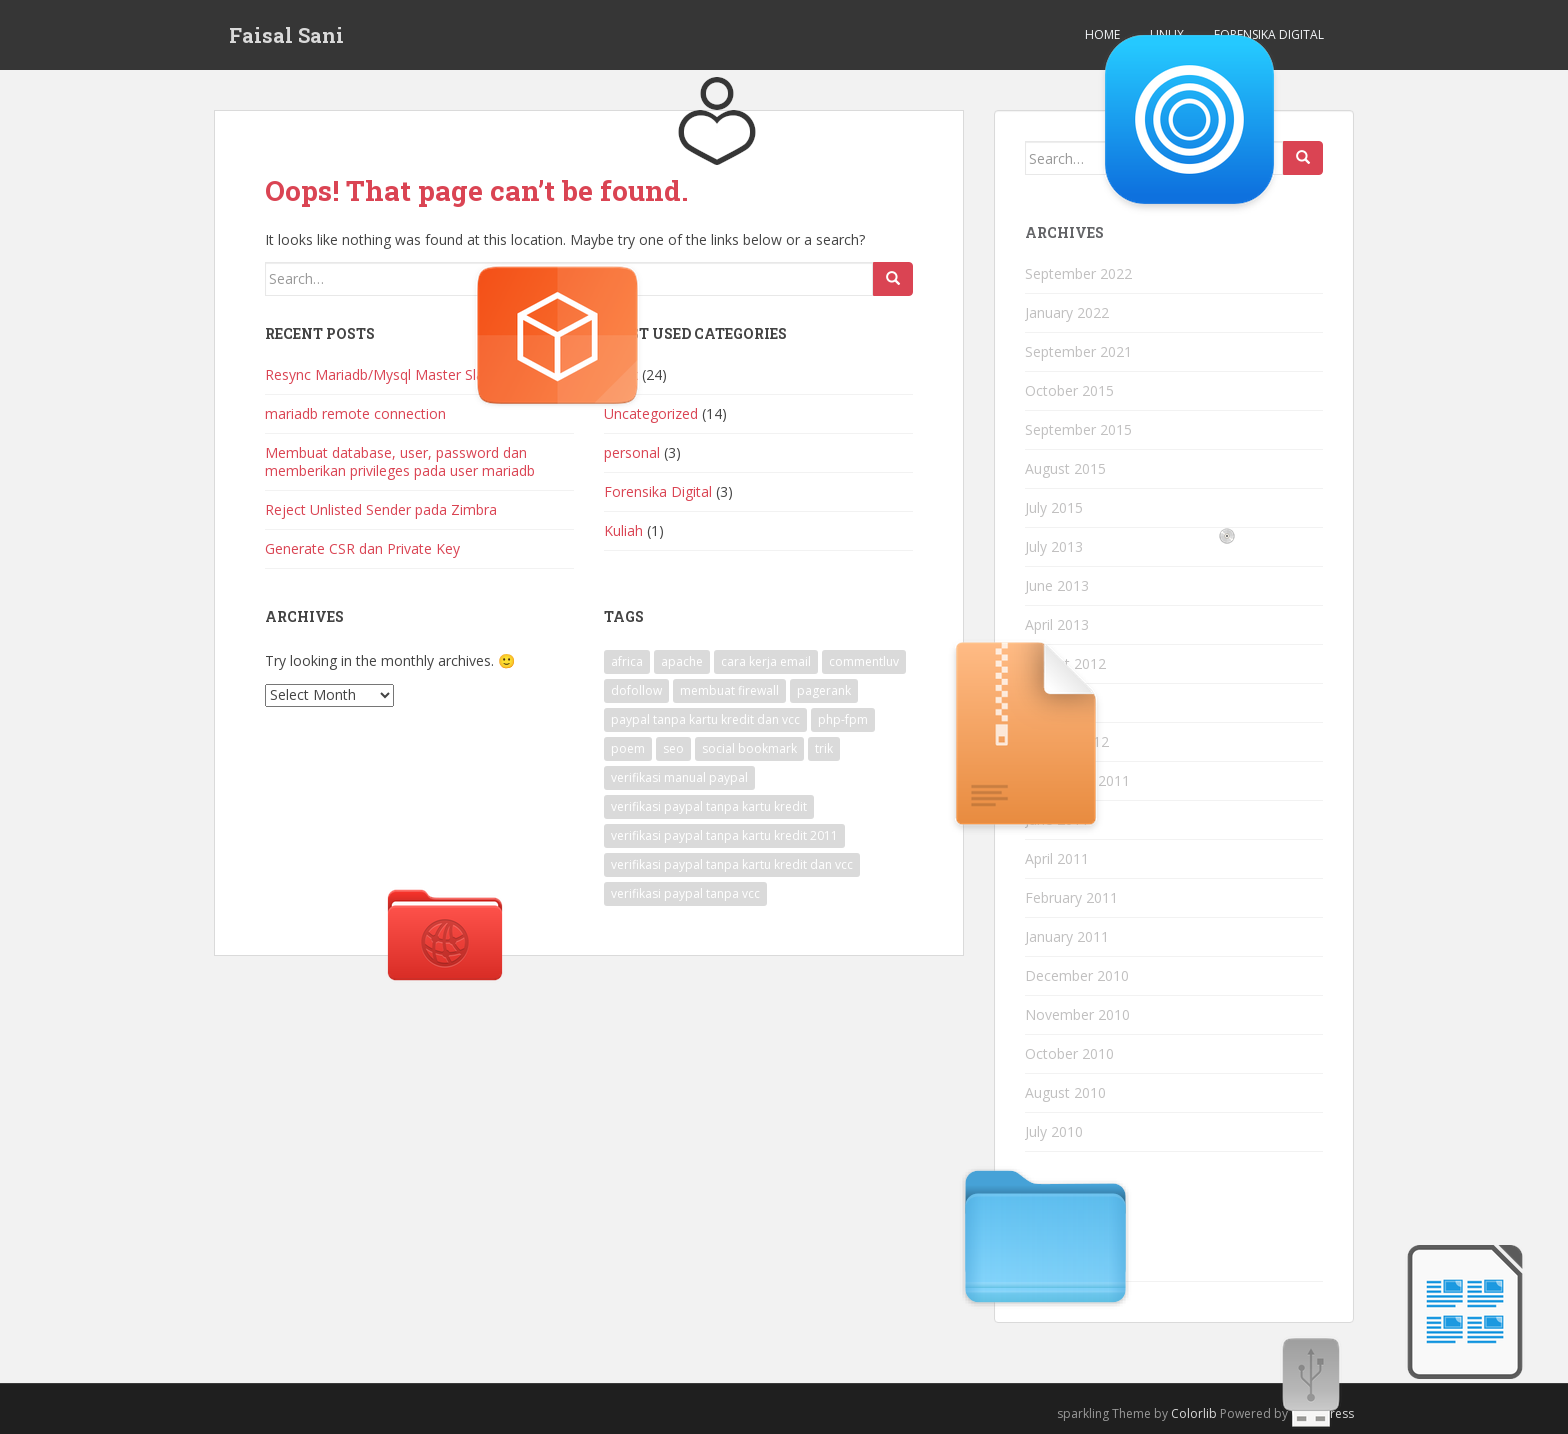 This screenshot has width=1568, height=1434. I want to click on folder template for creating custom folder icons, so click(1045, 1236).